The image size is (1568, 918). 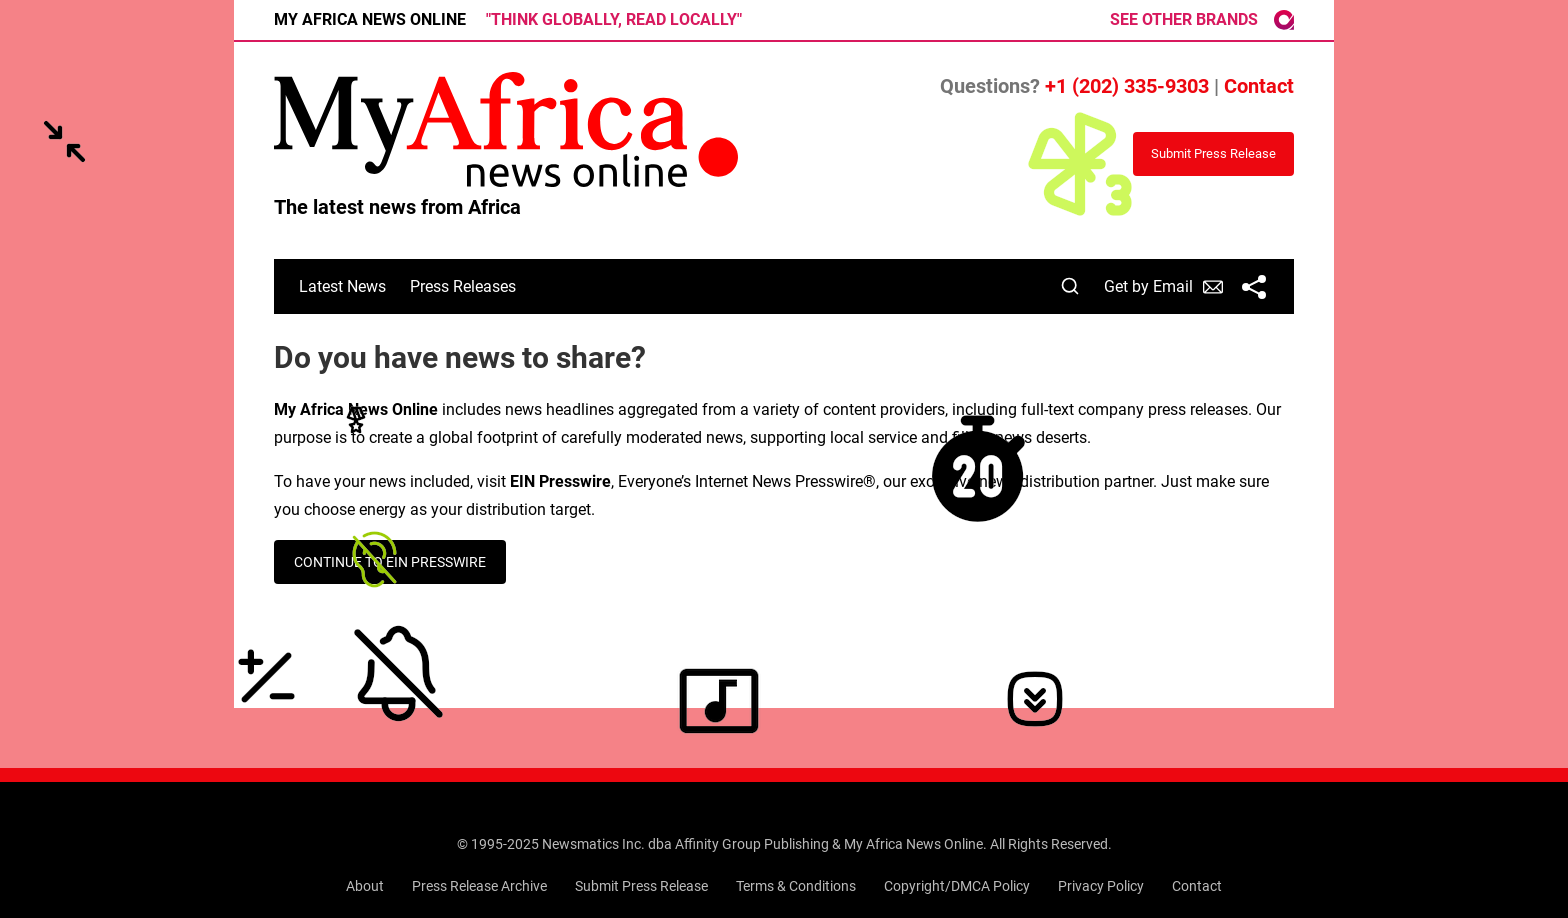 What do you see at coordinates (719, 701) in the screenshot?
I see `play or browse music videos` at bounding box center [719, 701].